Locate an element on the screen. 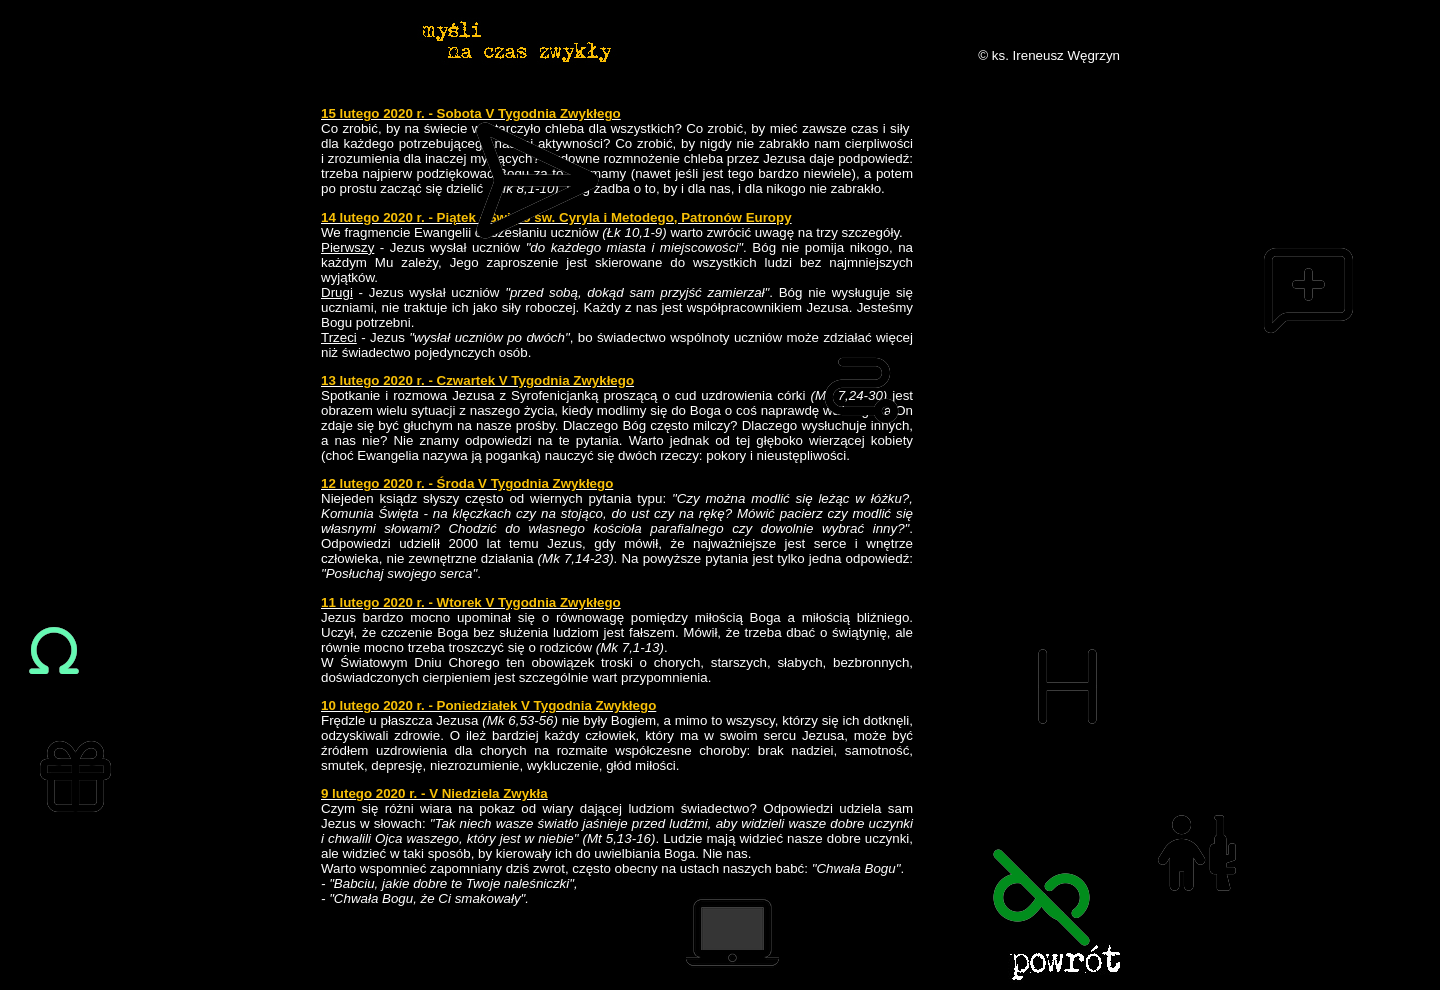 The height and width of the screenshot is (990, 1440). compose a new message is located at coordinates (1308, 288).